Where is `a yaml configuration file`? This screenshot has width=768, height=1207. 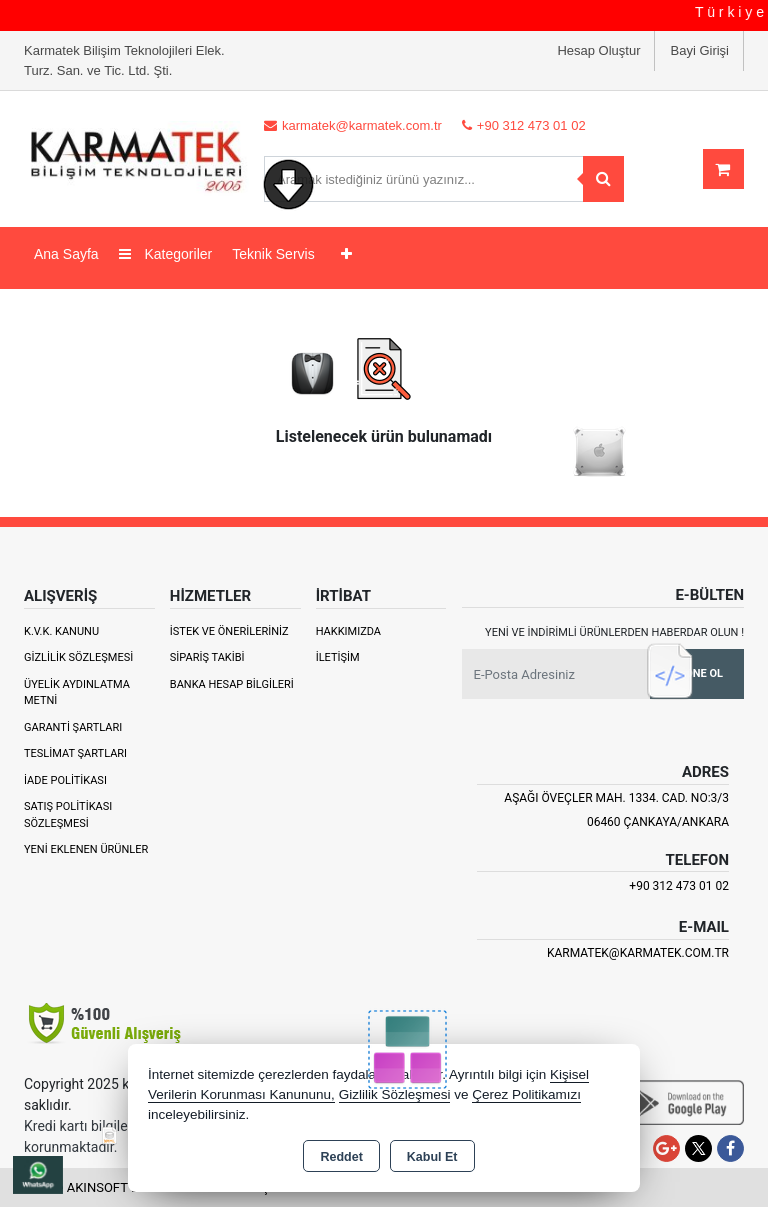
a yaml configuration file is located at coordinates (109, 1135).